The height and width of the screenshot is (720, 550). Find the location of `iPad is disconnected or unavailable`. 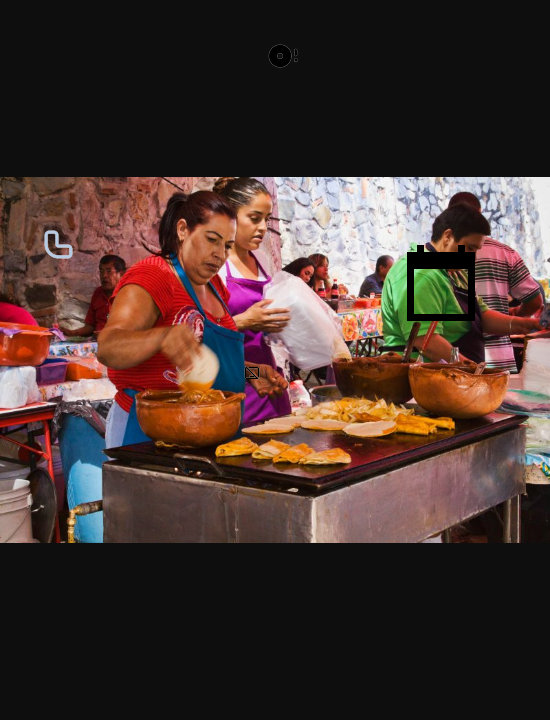

iPad is disconnected or unavailable is located at coordinates (252, 373).